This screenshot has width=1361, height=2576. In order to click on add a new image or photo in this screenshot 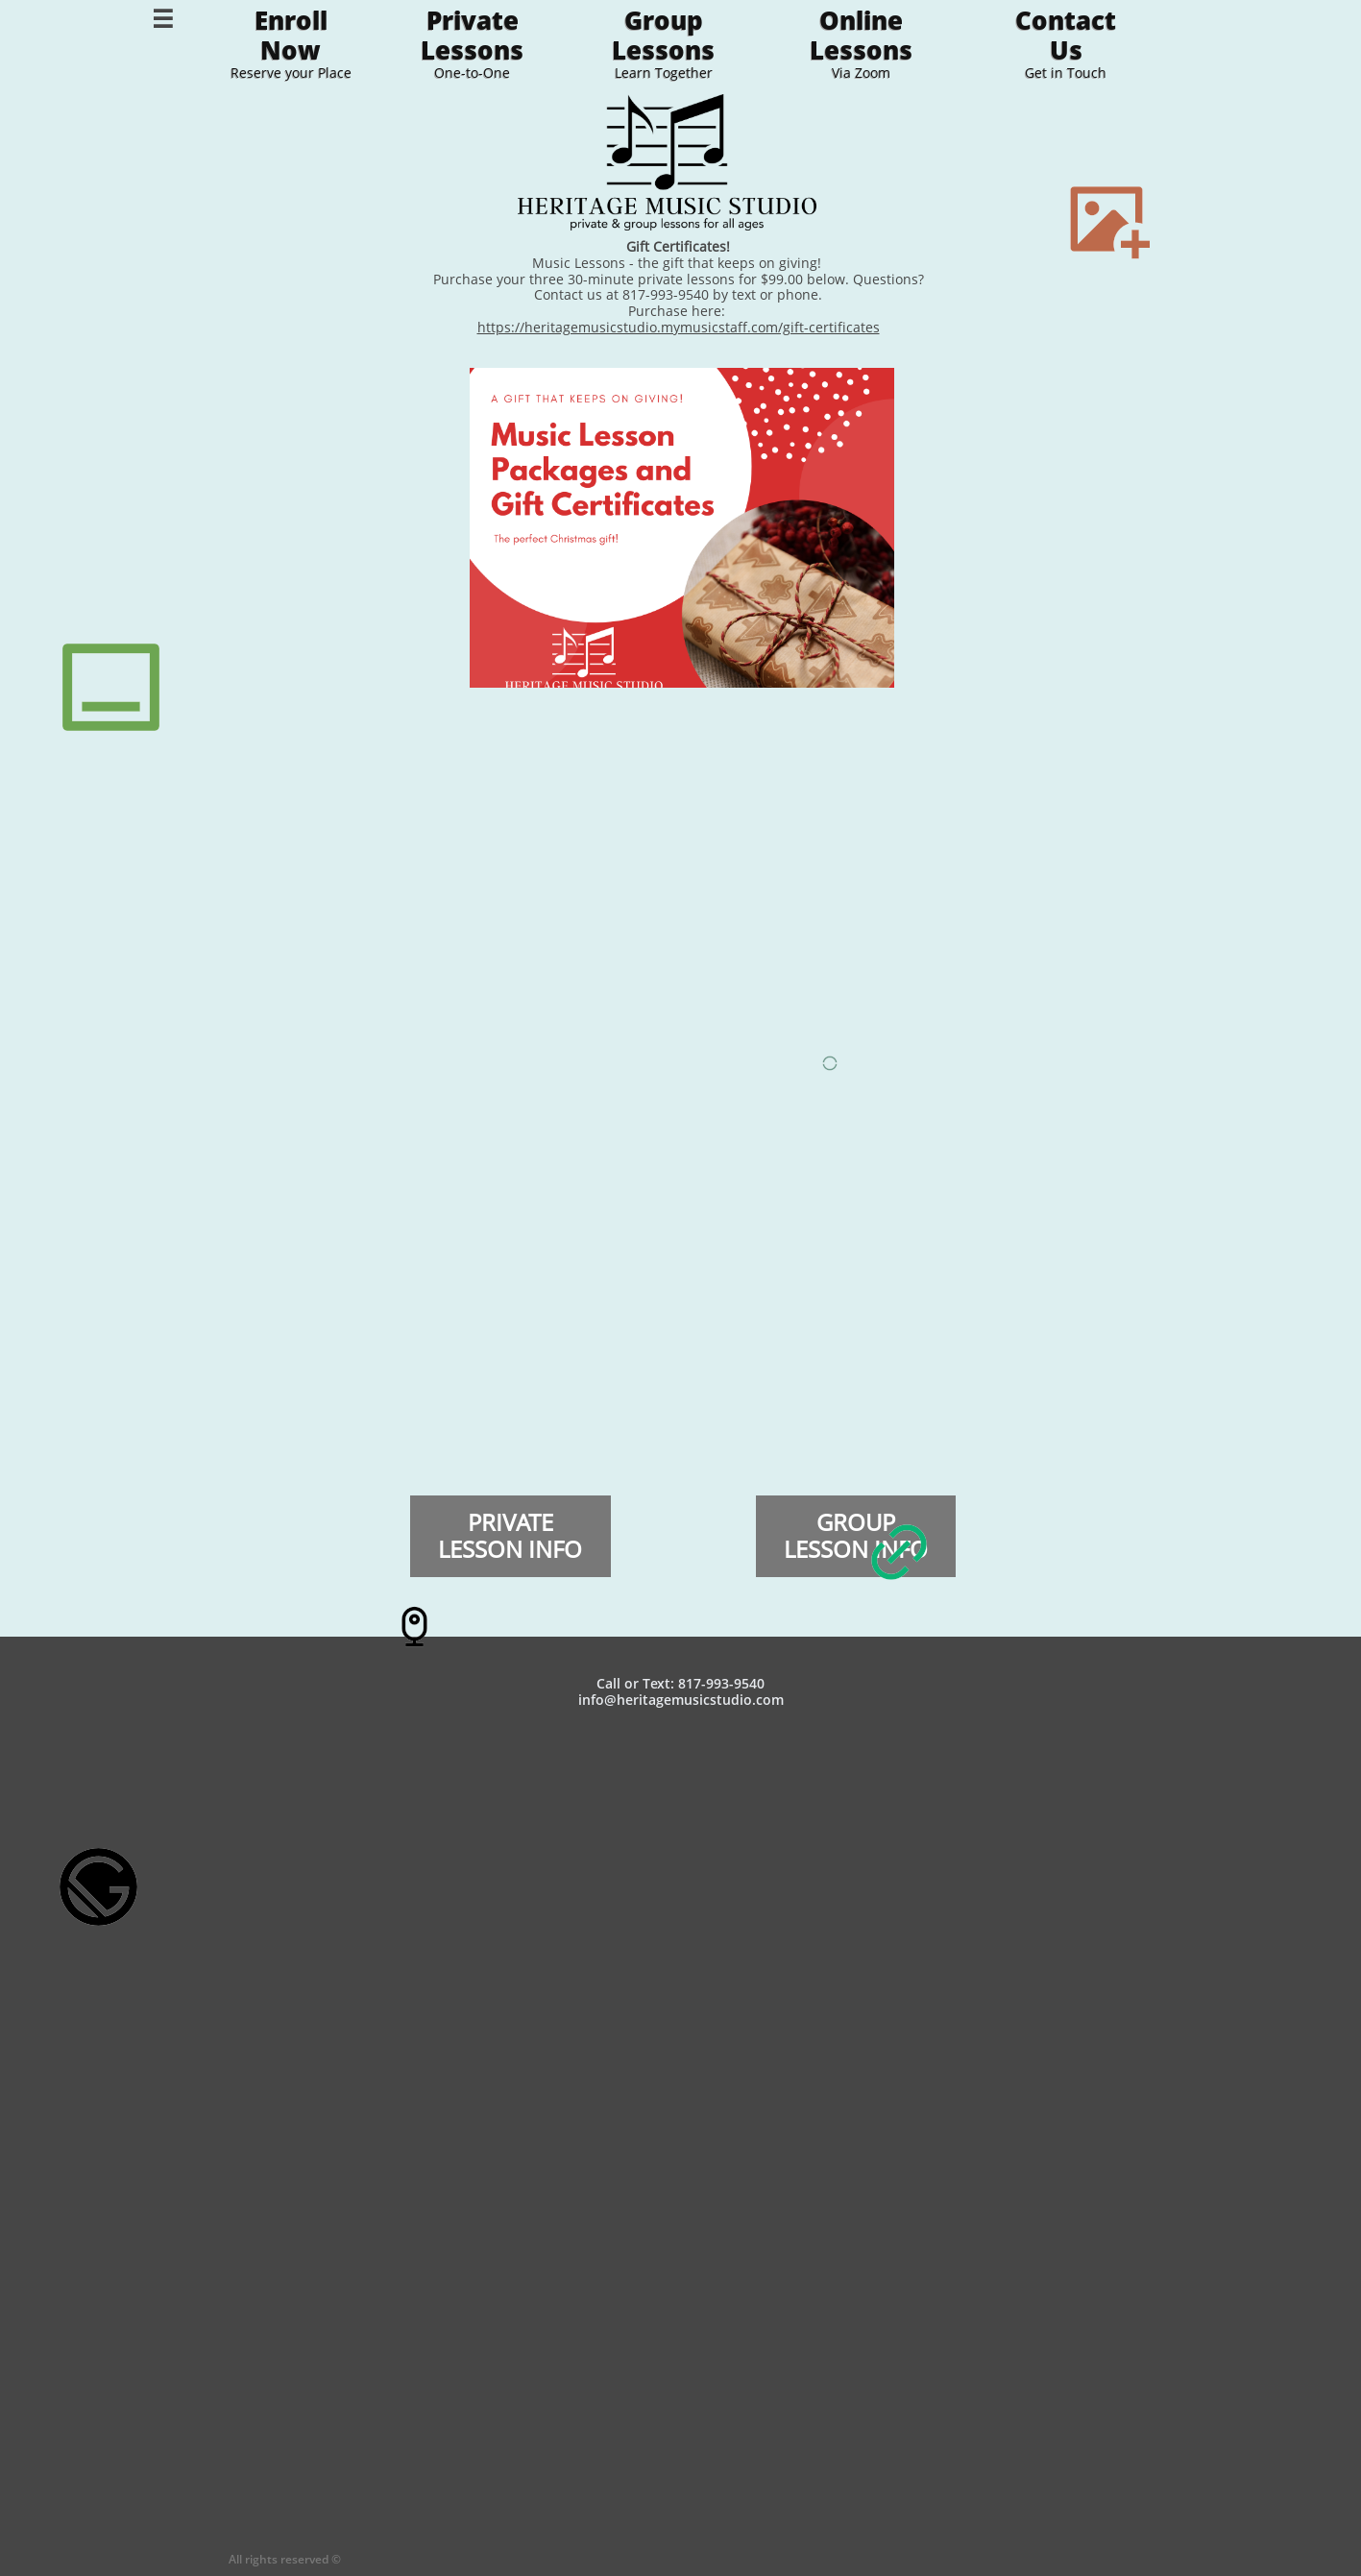, I will do `click(1106, 219)`.